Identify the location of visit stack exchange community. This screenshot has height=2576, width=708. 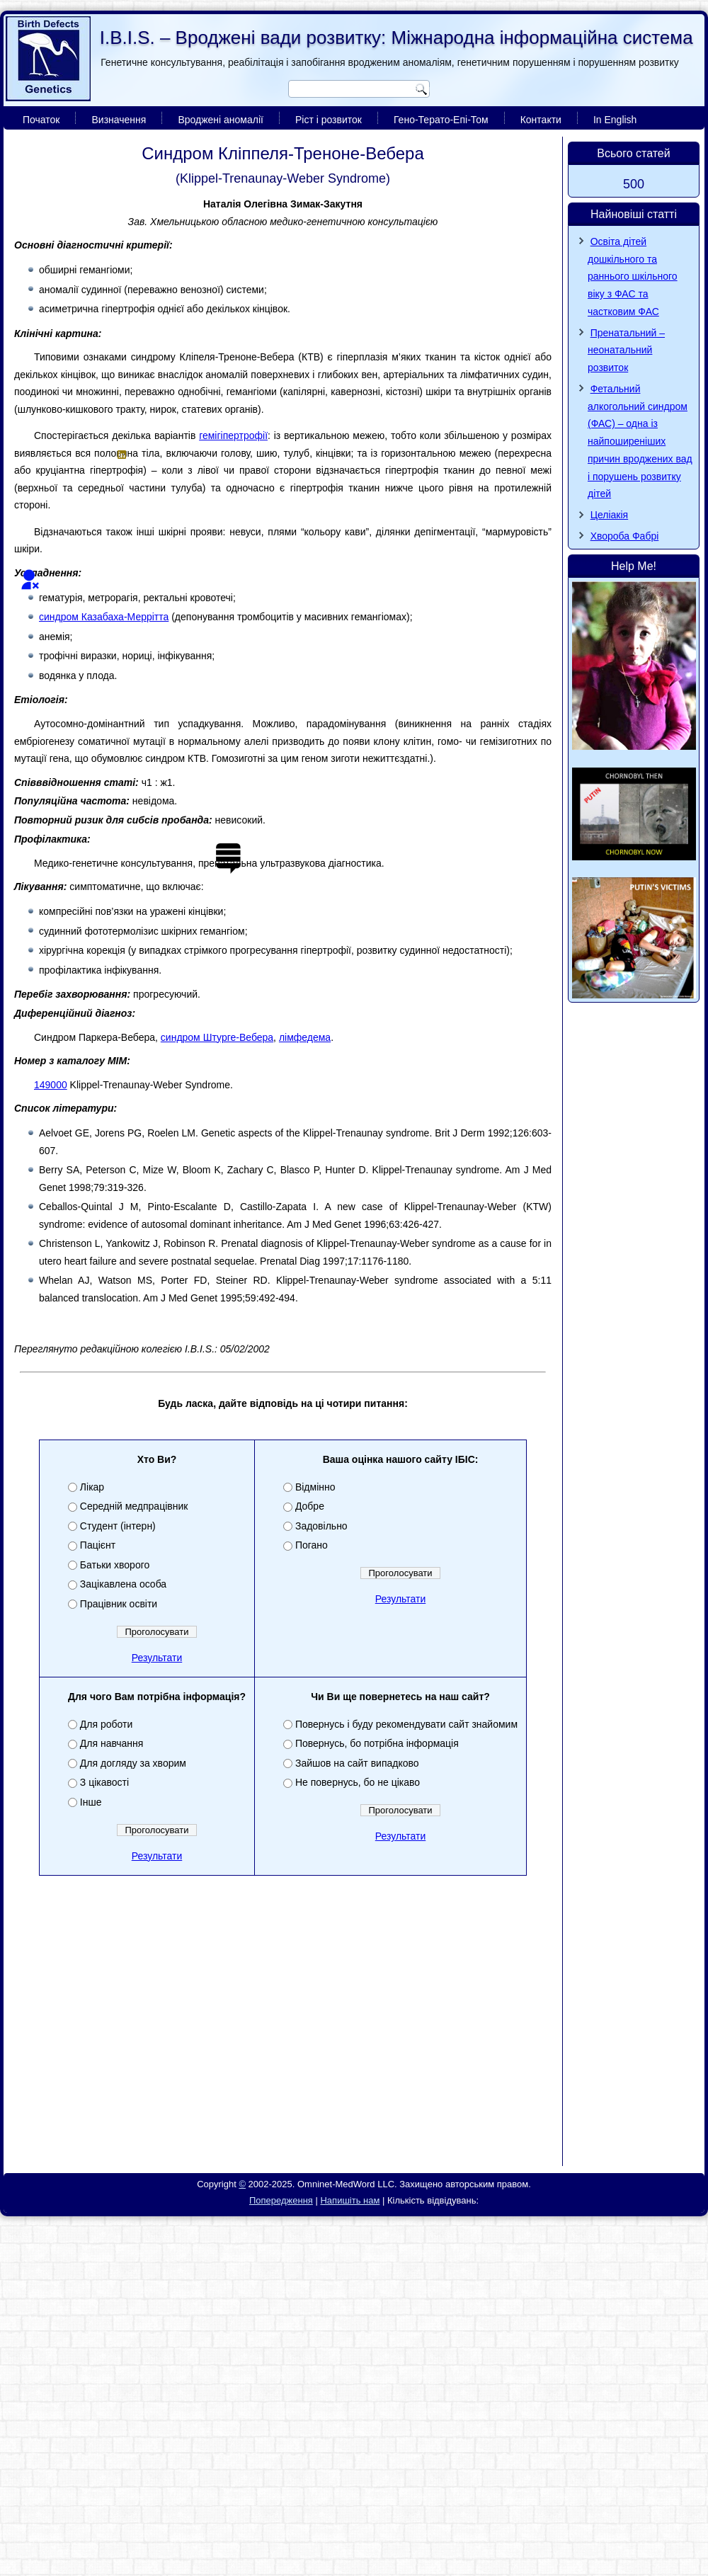
(228, 858).